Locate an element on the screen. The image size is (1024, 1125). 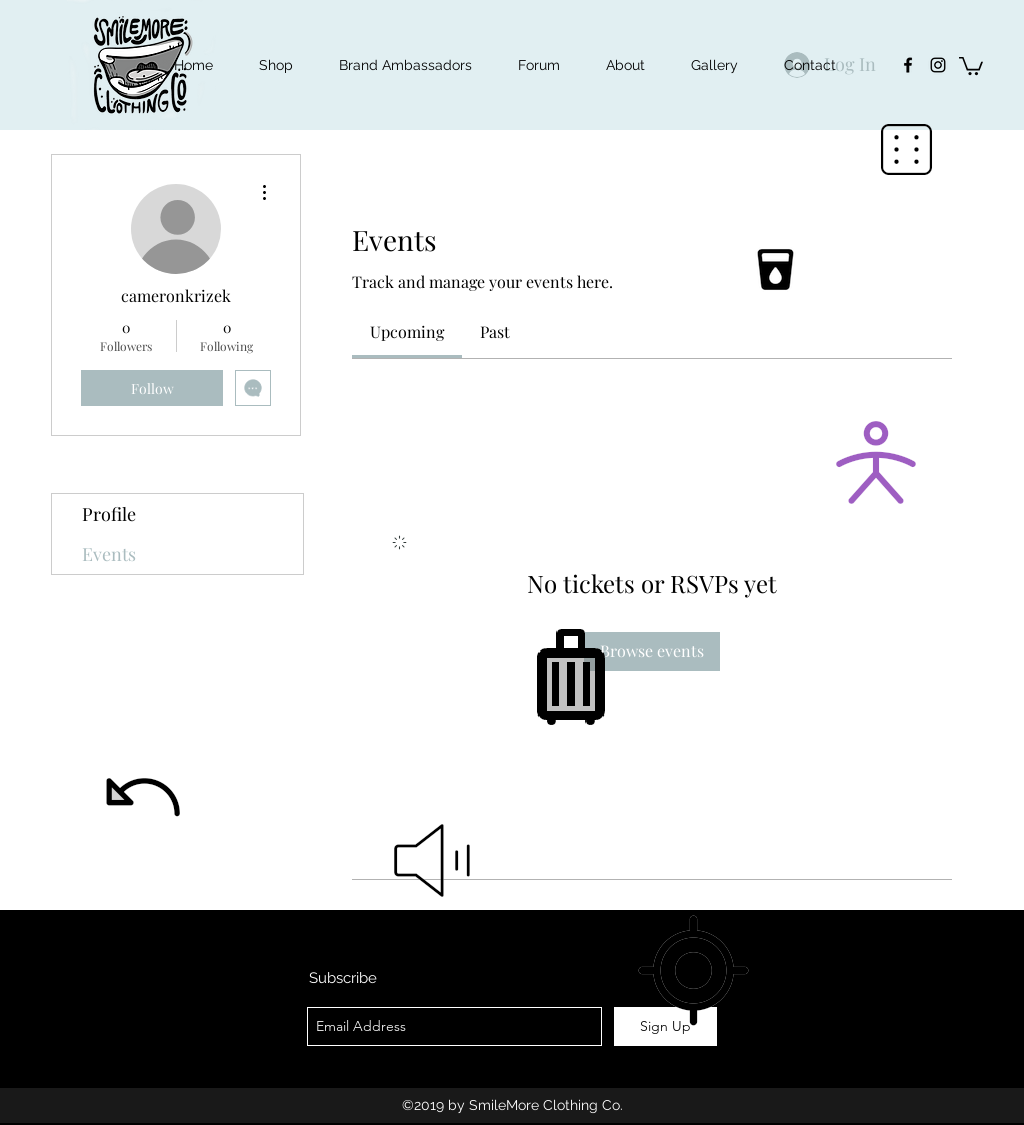
find nearby drink or beverage locations is located at coordinates (775, 269).